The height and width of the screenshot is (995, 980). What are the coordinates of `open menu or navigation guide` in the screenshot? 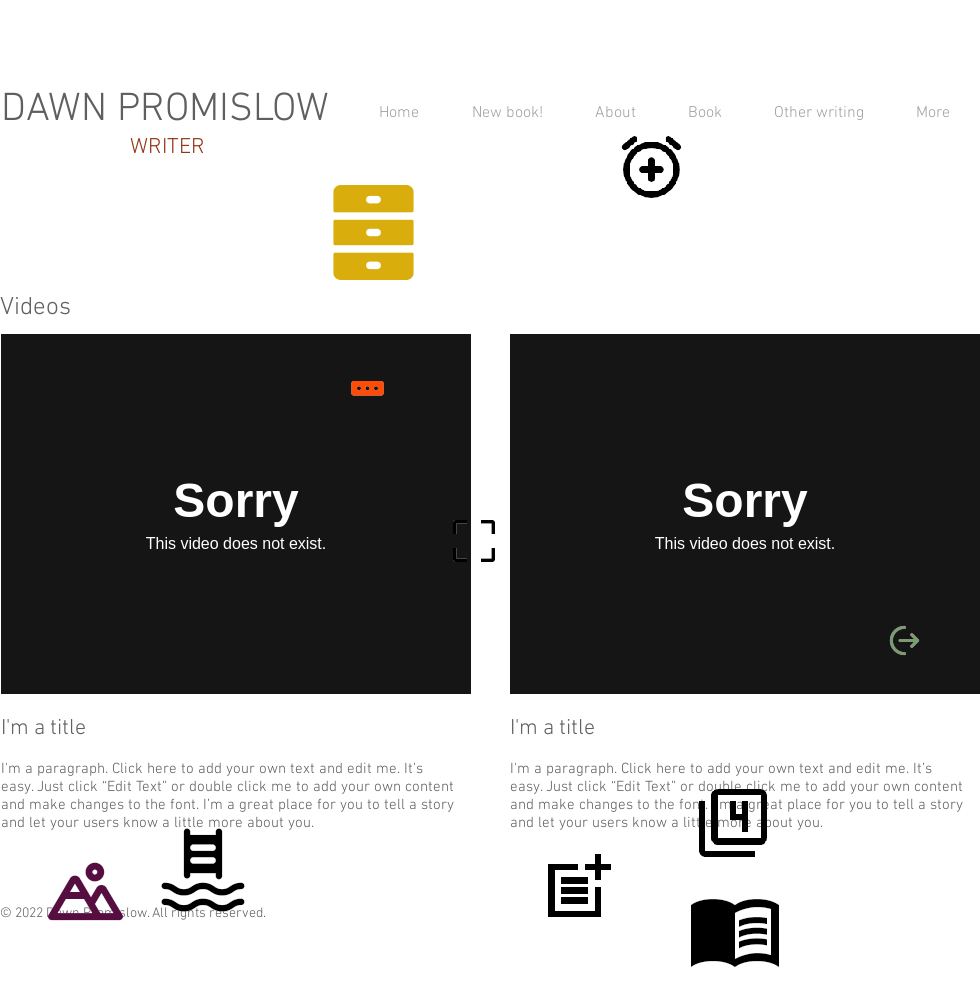 It's located at (735, 929).